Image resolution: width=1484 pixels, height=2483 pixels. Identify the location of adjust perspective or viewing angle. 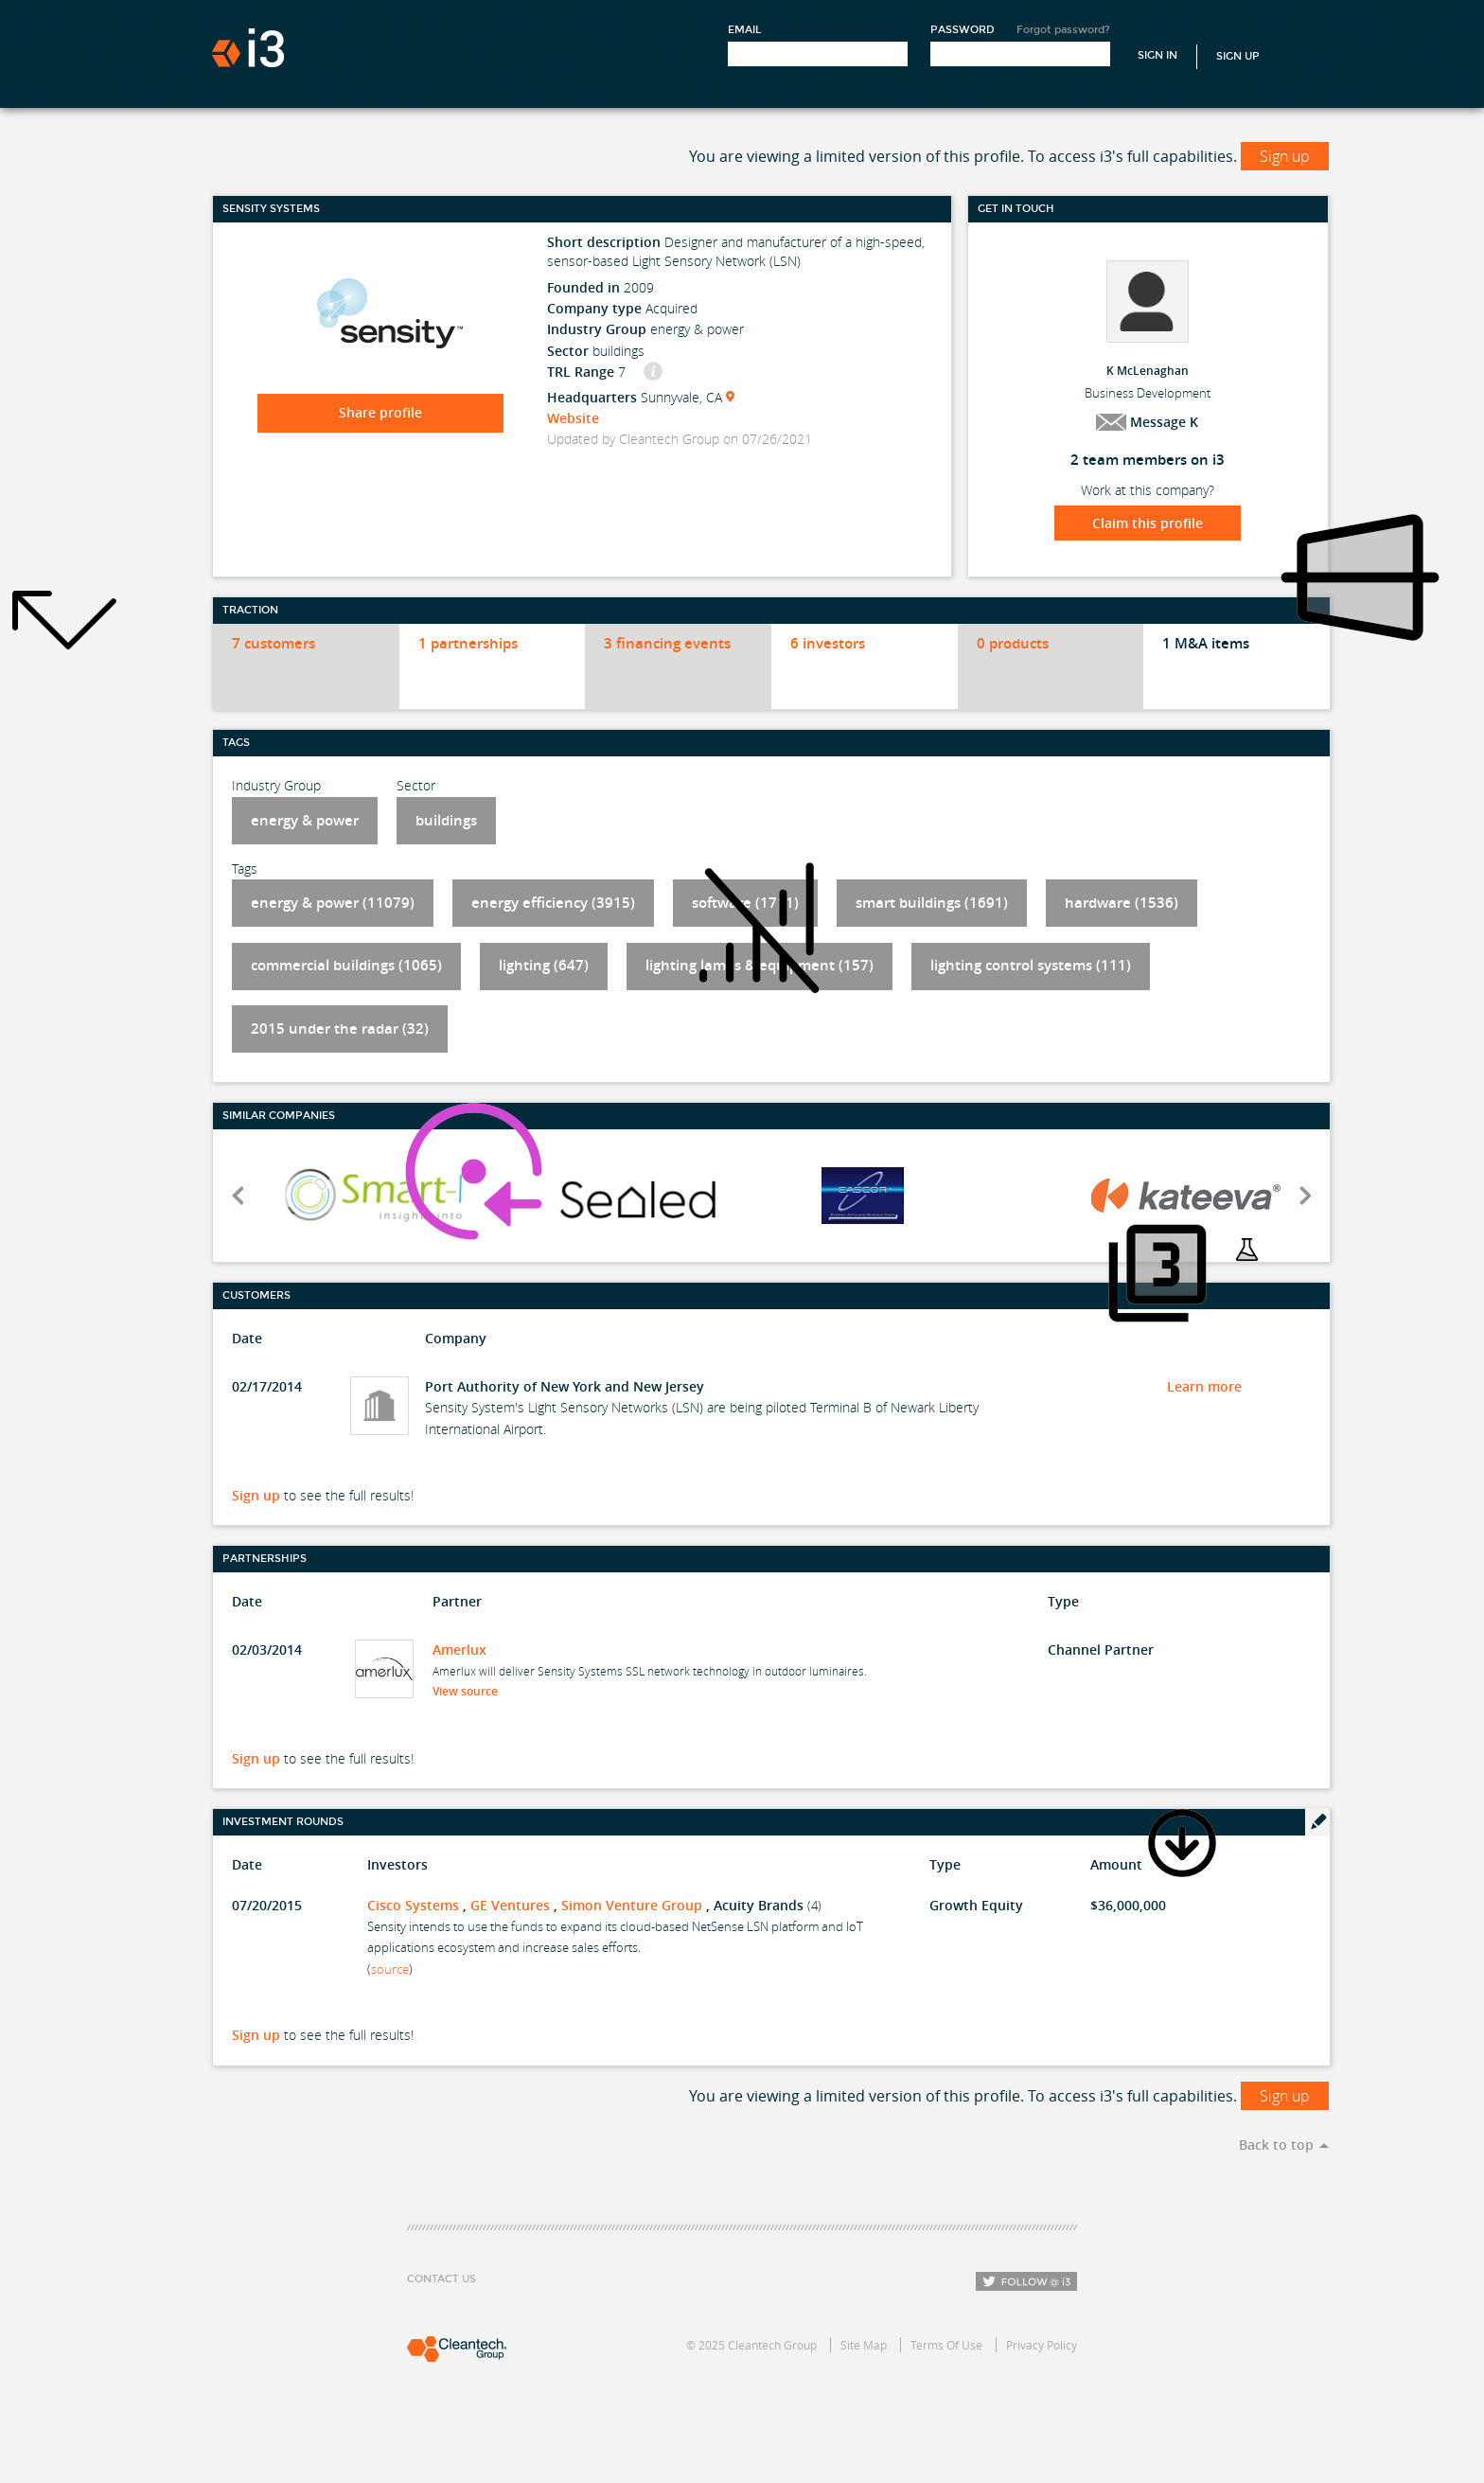
(1360, 577).